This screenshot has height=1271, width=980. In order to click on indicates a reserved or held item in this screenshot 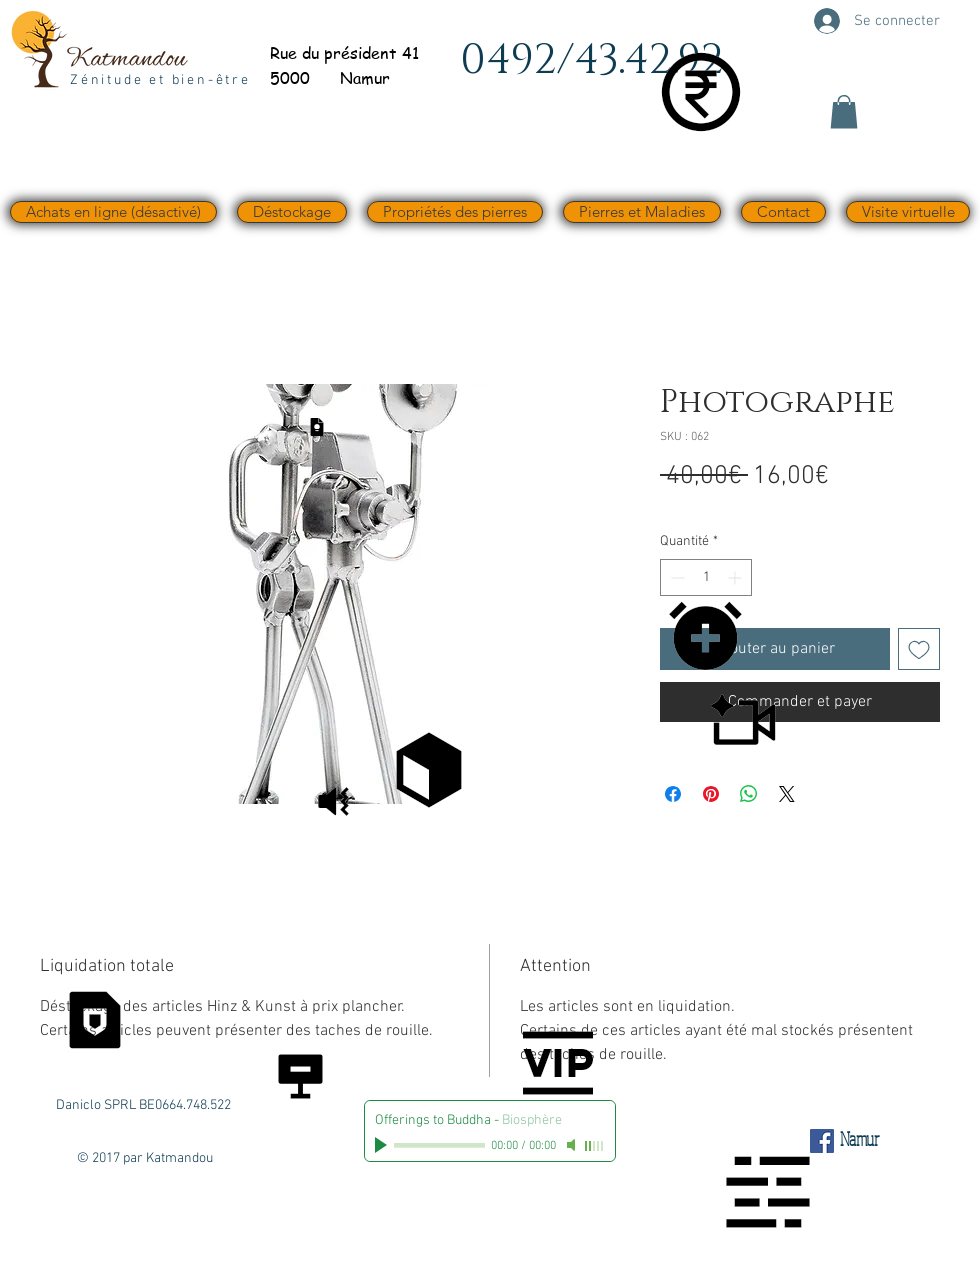, I will do `click(300, 1076)`.